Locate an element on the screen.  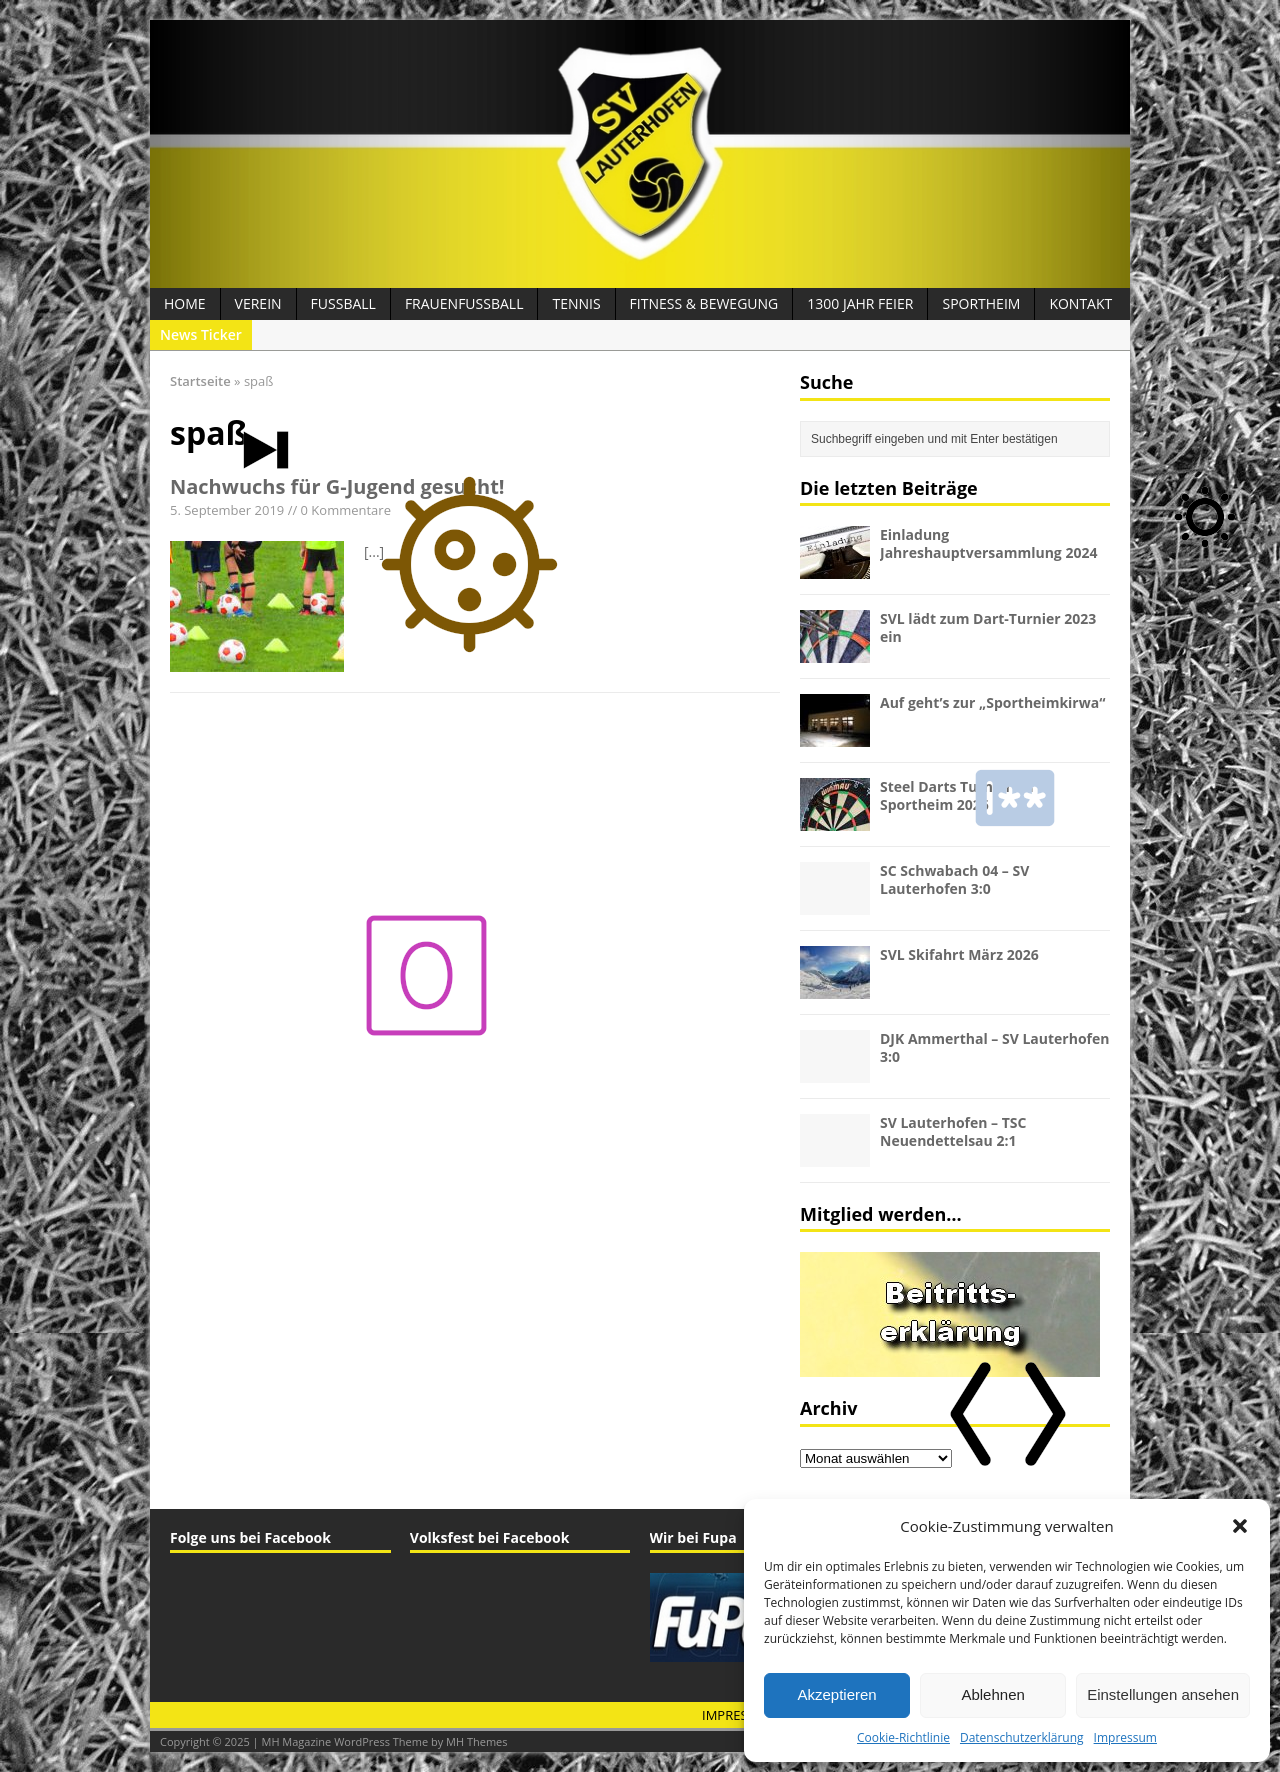
view or edit source code is located at coordinates (1008, 1414).